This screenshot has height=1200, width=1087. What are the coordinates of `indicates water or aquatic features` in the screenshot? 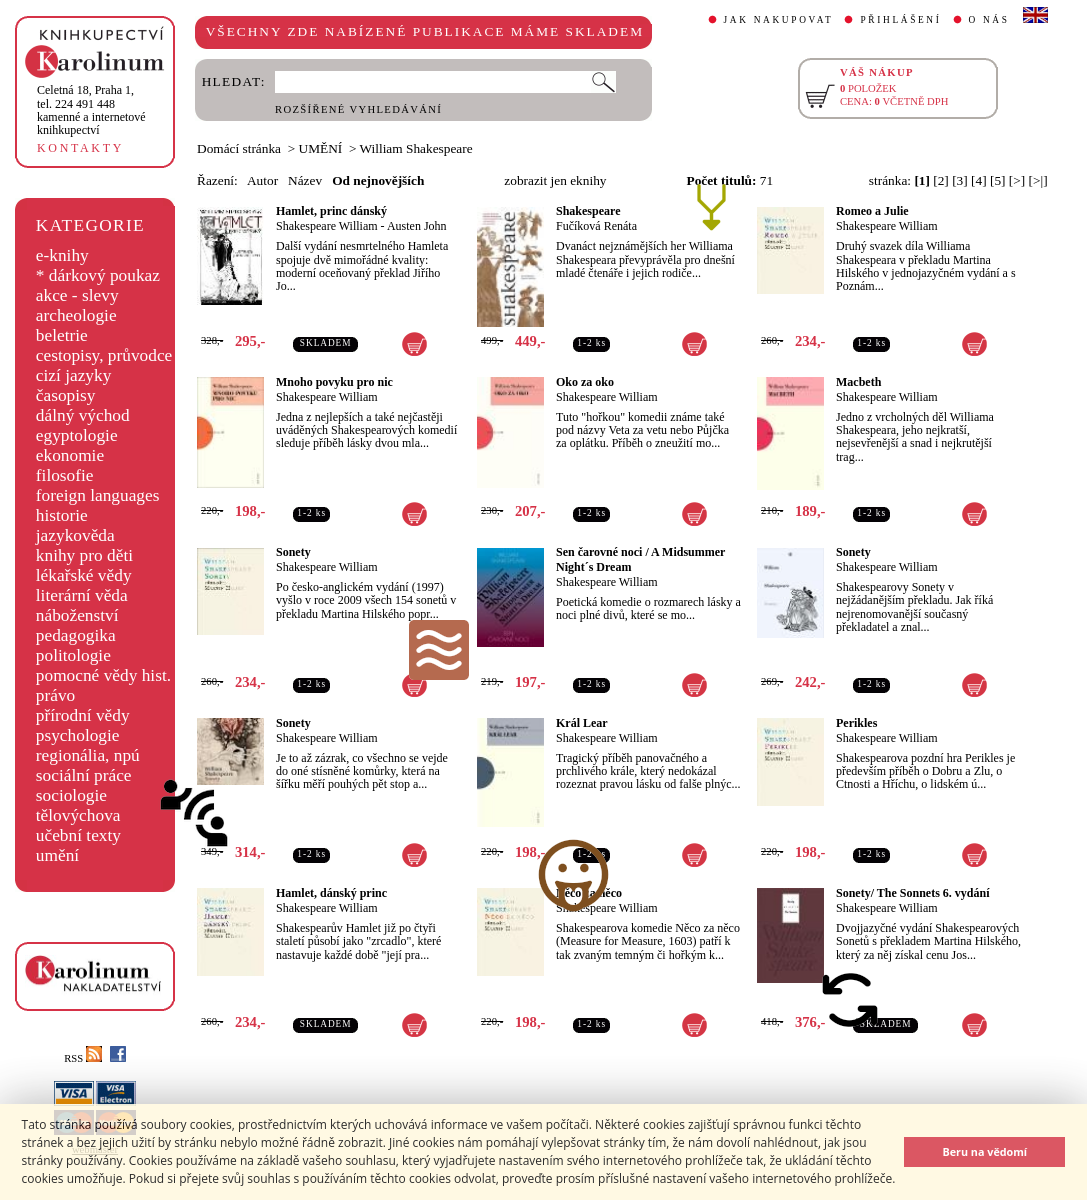 It's located at (439, 650).